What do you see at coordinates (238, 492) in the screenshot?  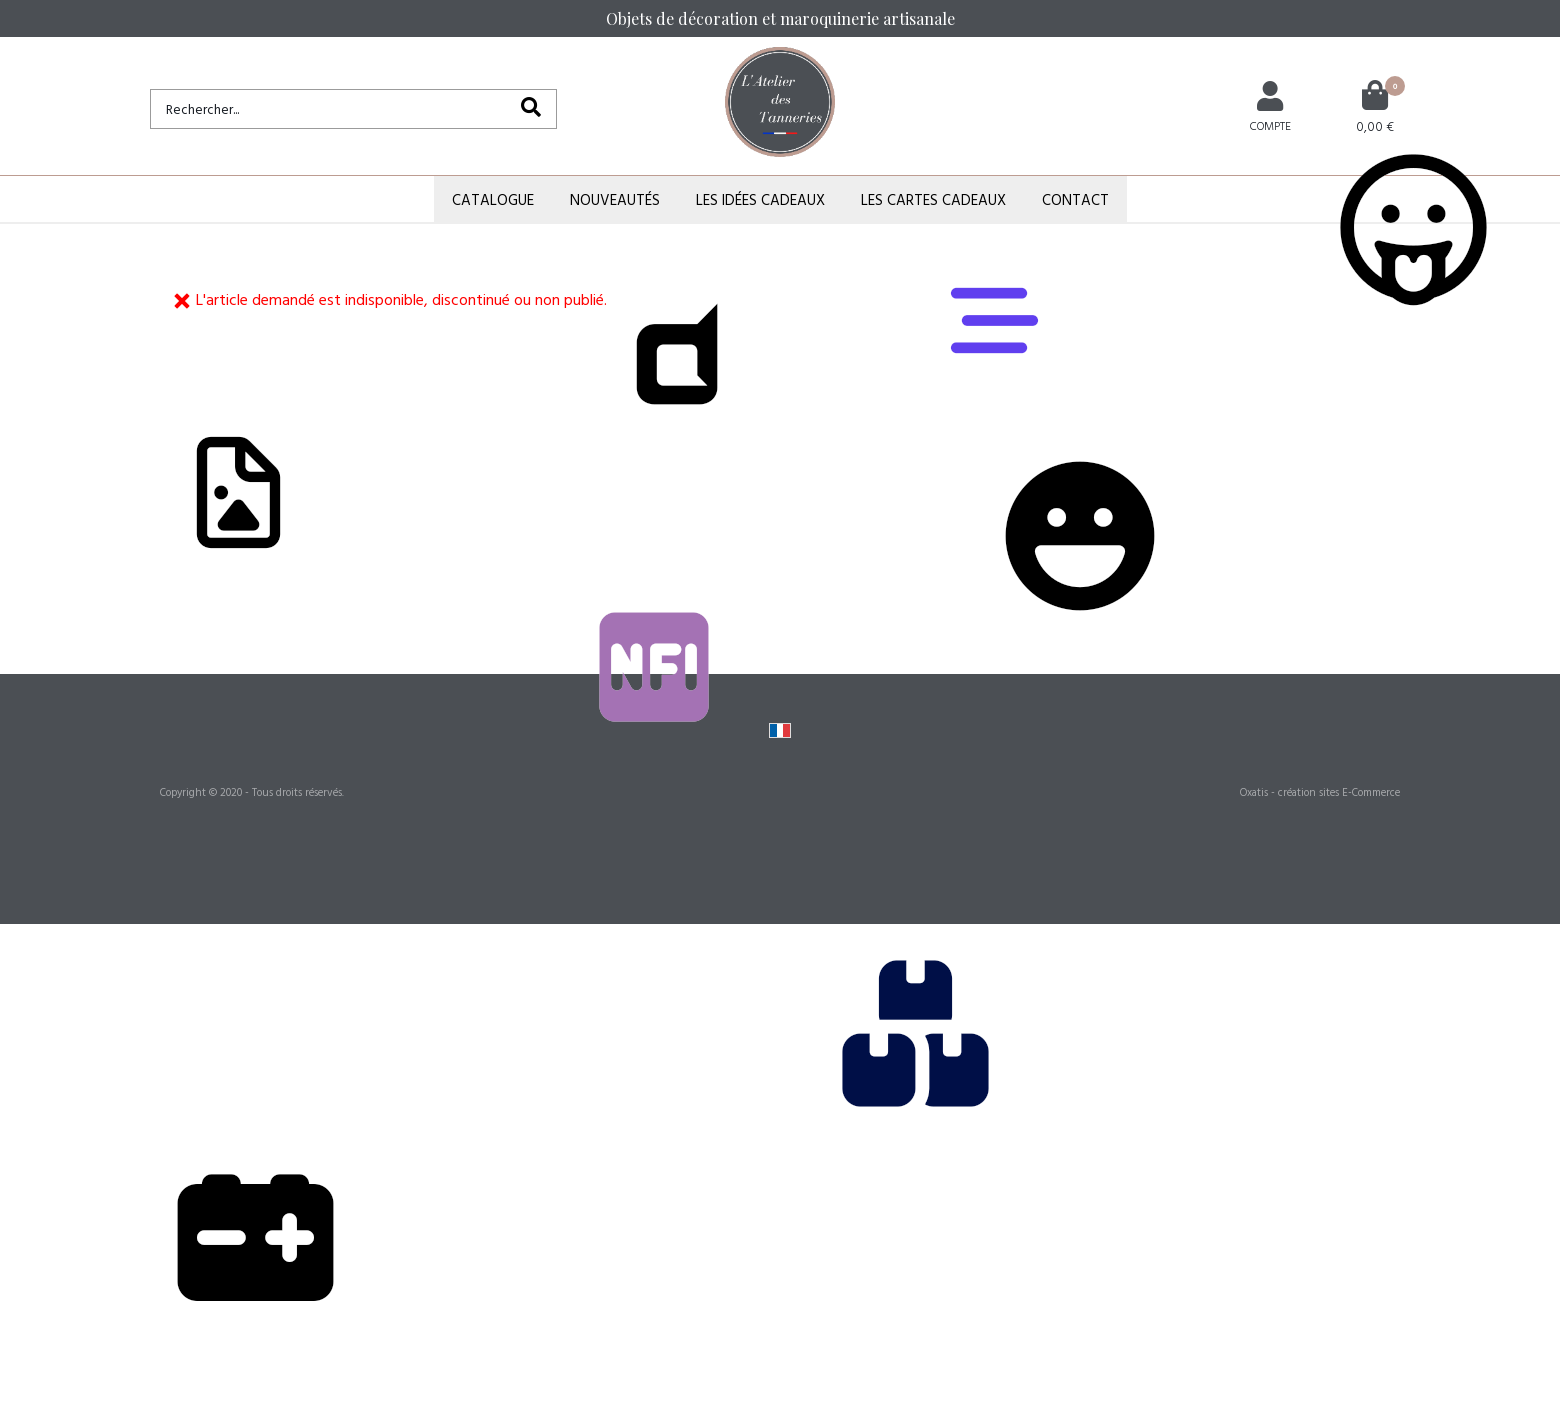 I see `view image file` at bounding box center [238, 492].